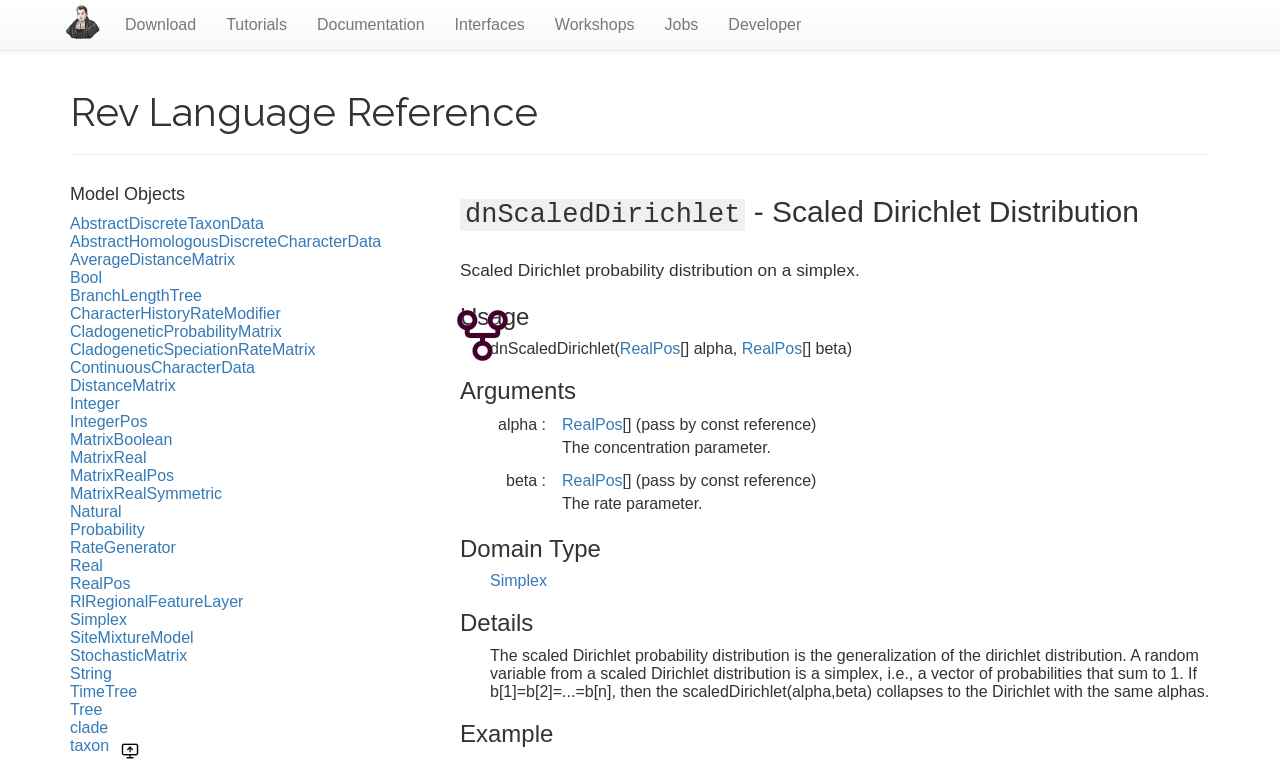 This screenshot has height=769, width=1280. What do you see at coordinates (482, 335) in the screenshot?
I see `fork a repository` at bounding box center [482, 335].